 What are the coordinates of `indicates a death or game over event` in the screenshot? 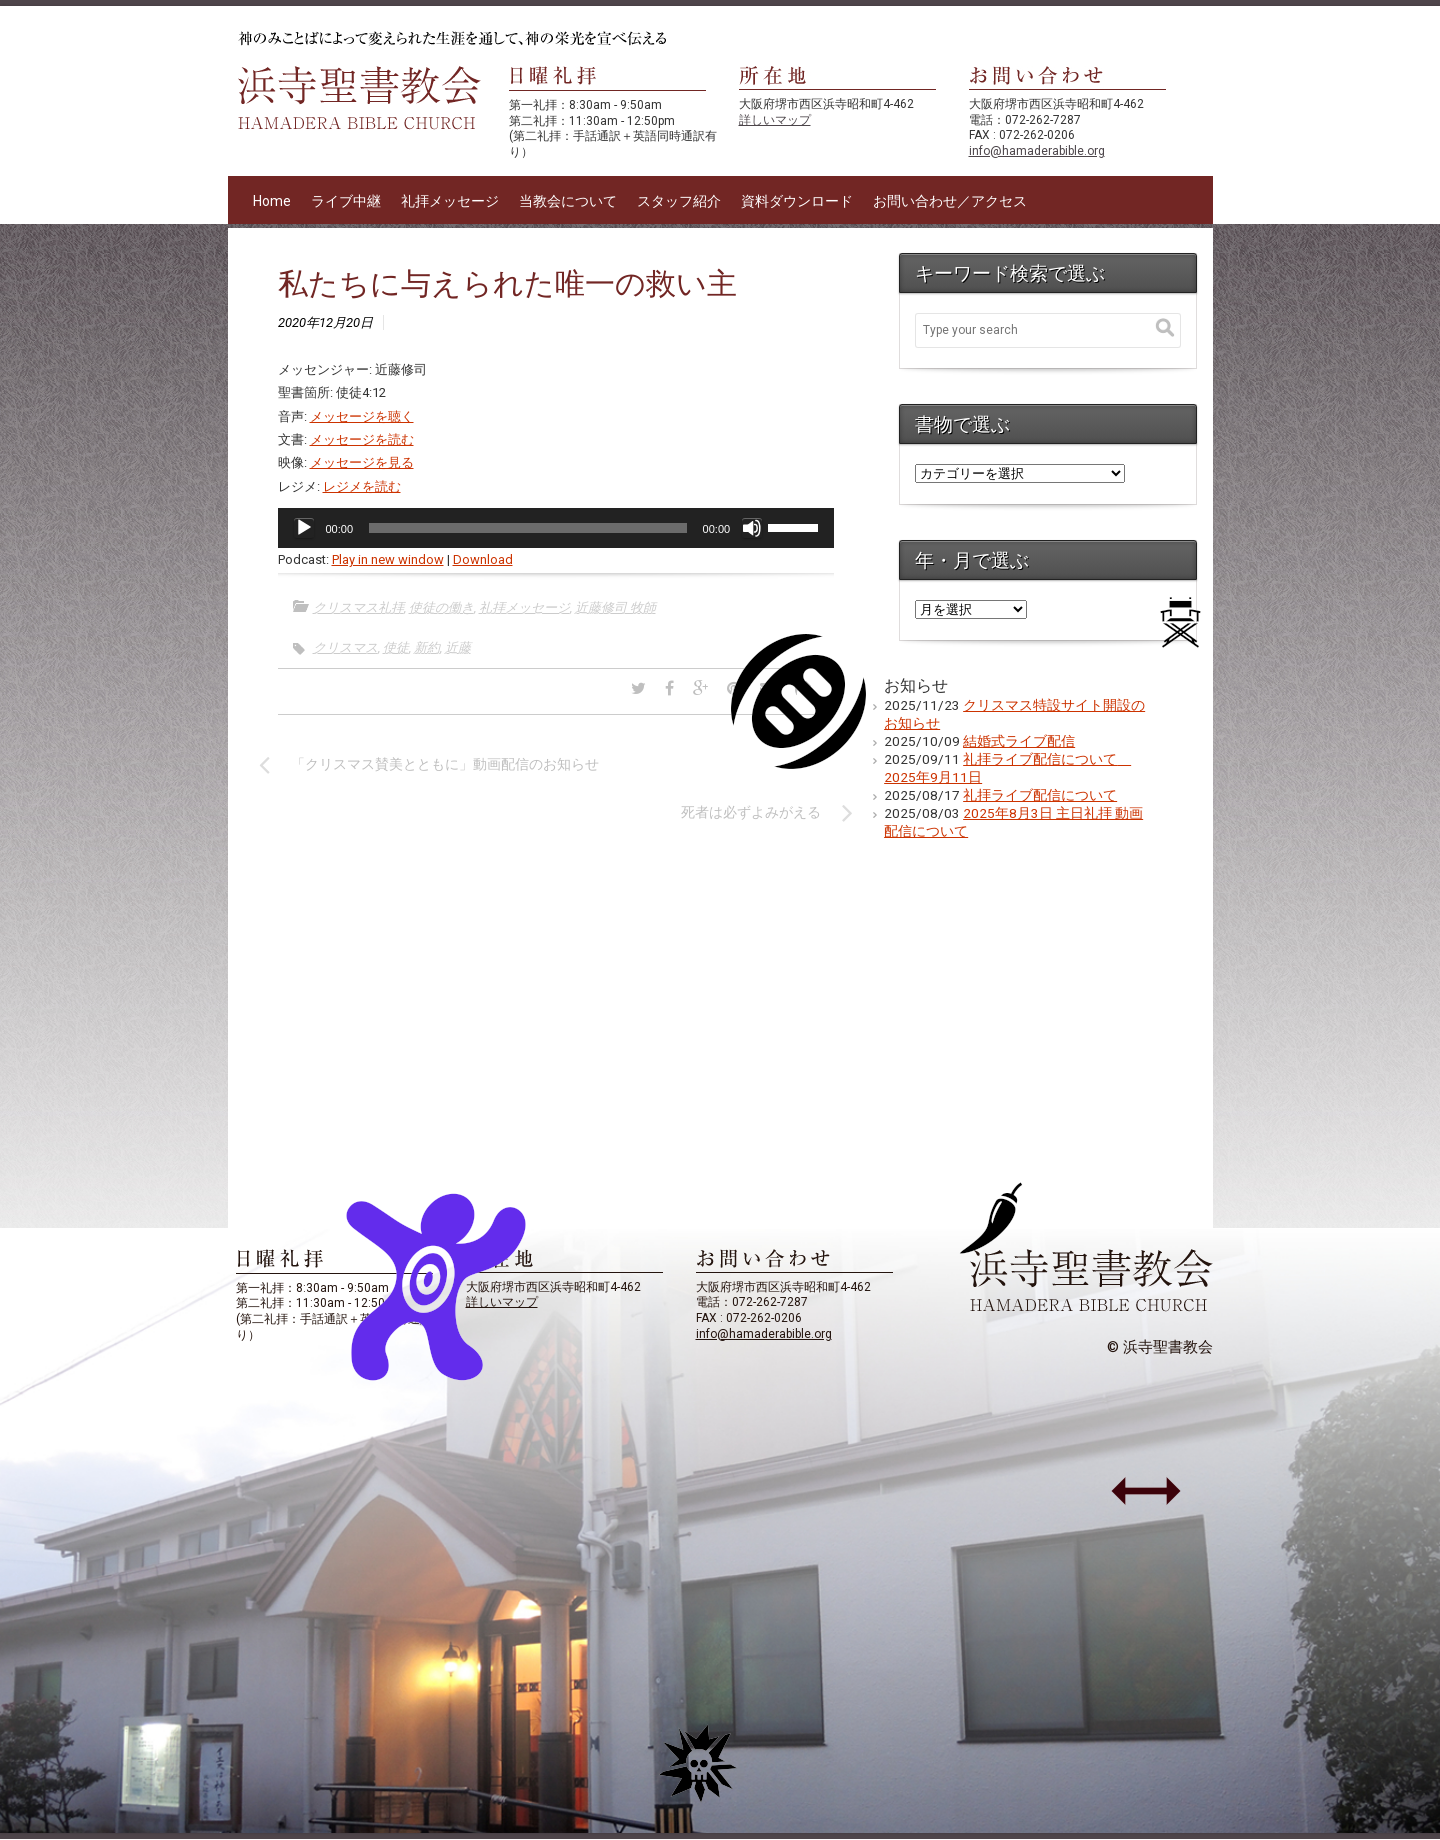 It's located at (698, 1764).